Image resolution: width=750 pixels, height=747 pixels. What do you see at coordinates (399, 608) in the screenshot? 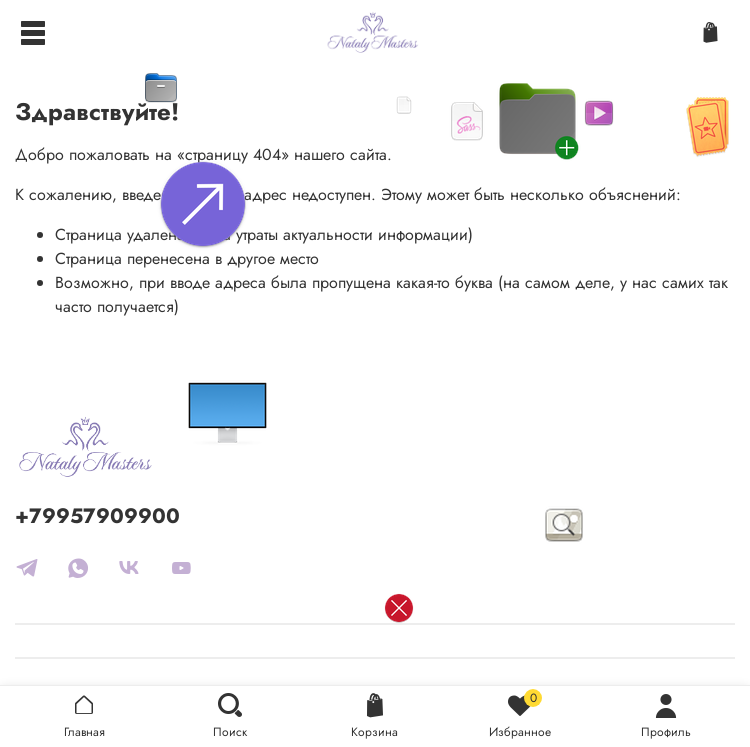
I see `indicates an Insync sync error or failure` at bounding box center [399, 608].